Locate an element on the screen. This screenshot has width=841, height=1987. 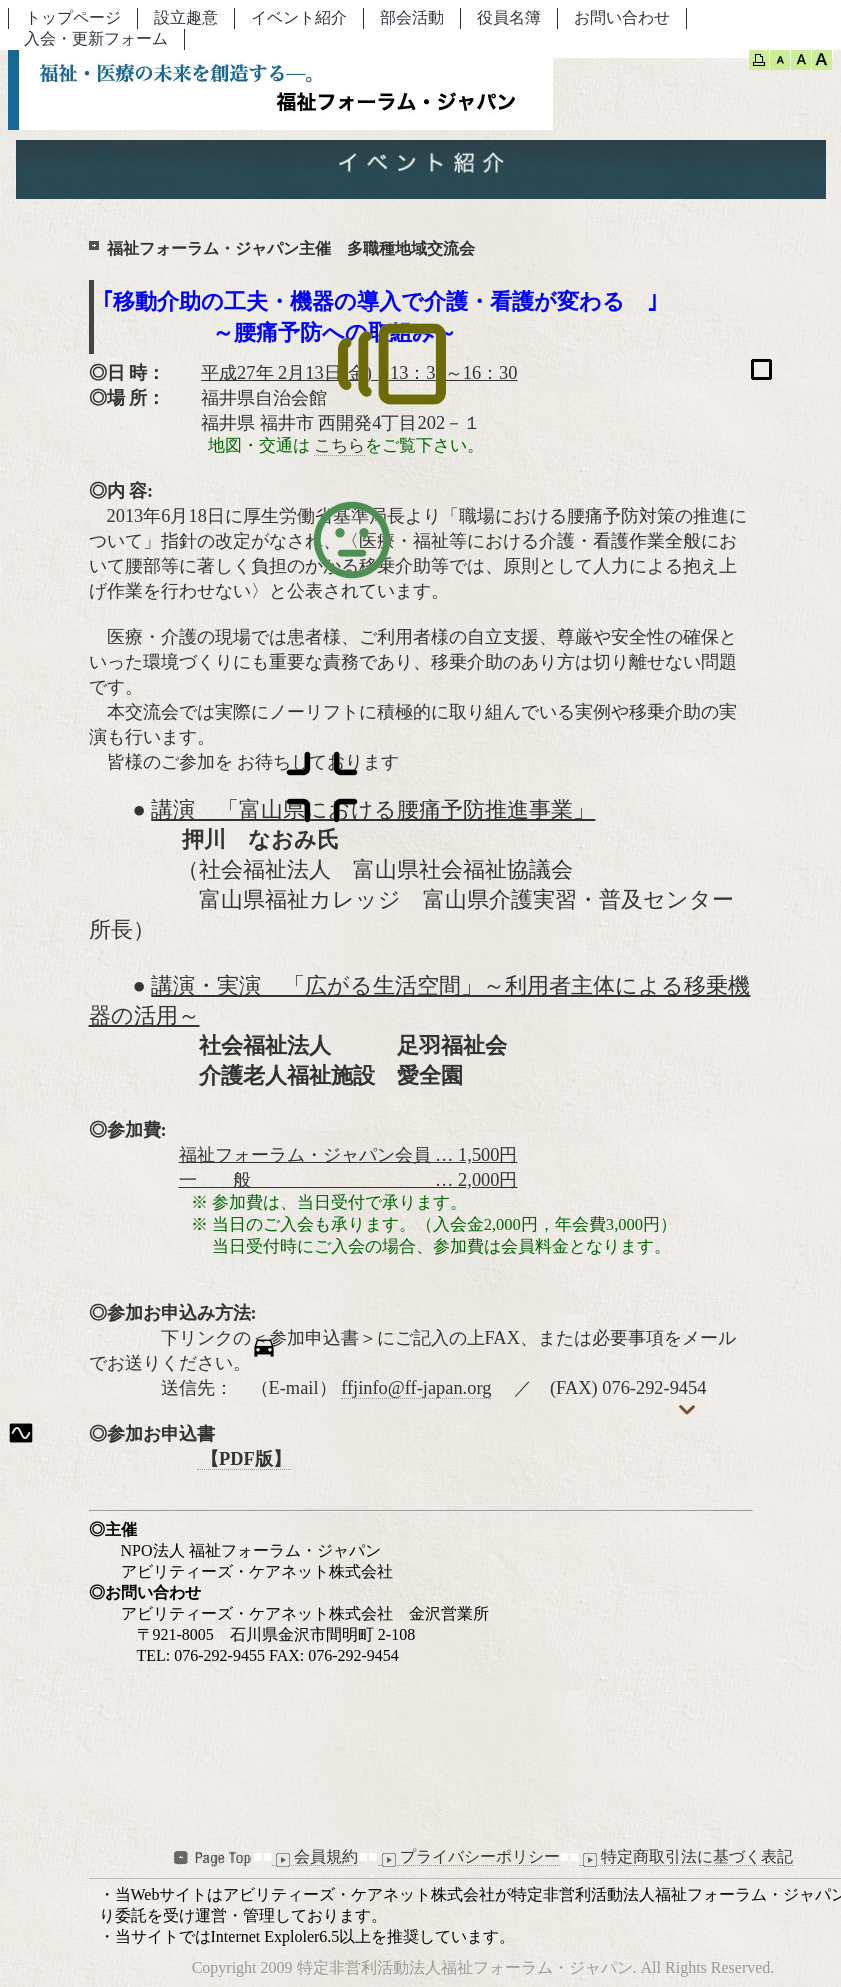
expand a dropdown menu or section is located at coordinates (687, 1409).